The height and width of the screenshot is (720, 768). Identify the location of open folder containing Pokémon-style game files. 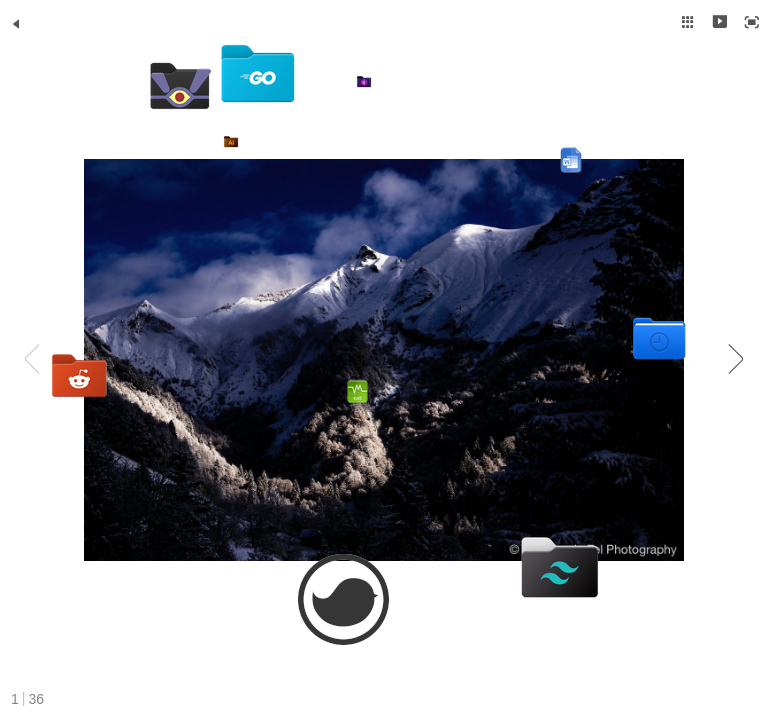
(179, 87).